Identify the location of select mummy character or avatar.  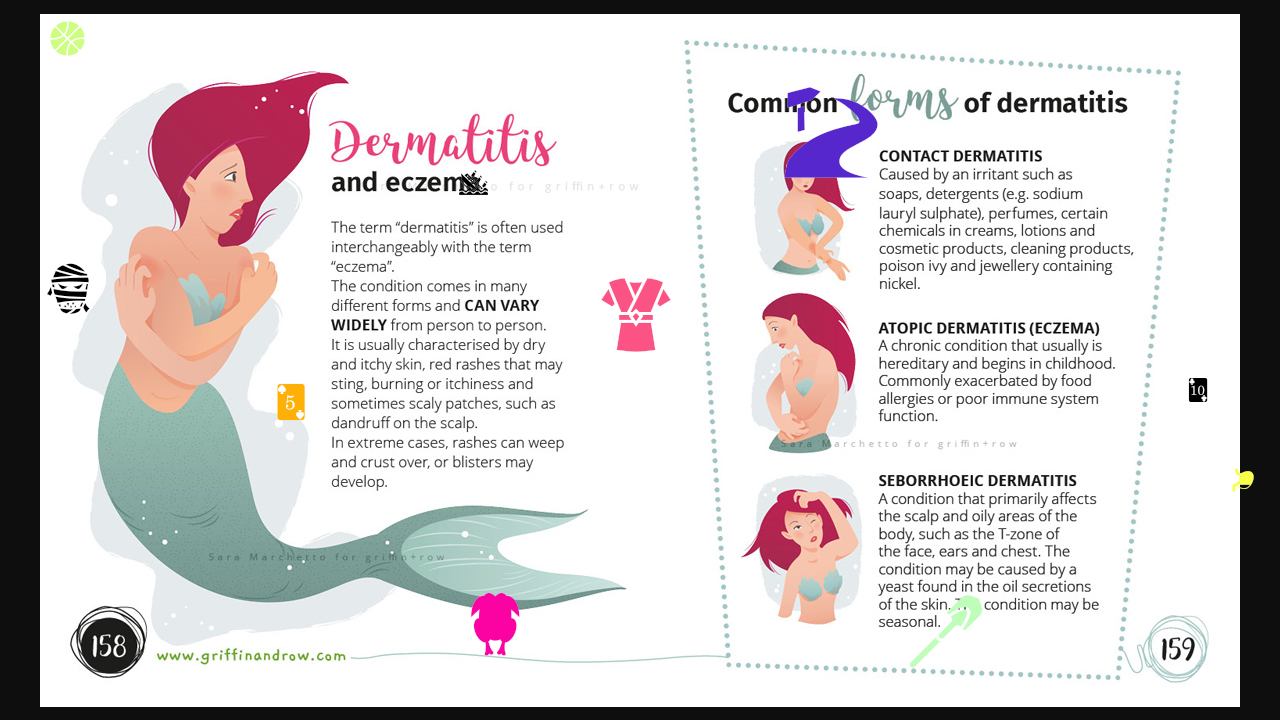
(70, 288).